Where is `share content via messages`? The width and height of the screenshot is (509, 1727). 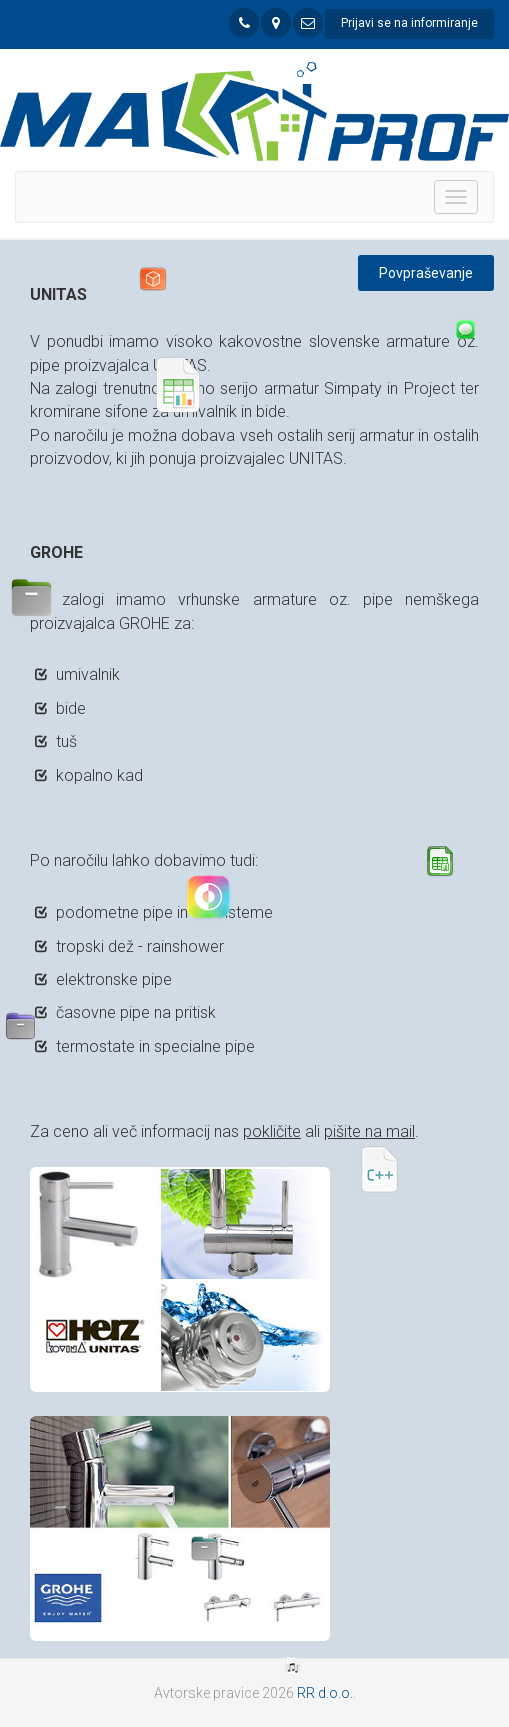
share content via messages is located at coordinates (465, 329).